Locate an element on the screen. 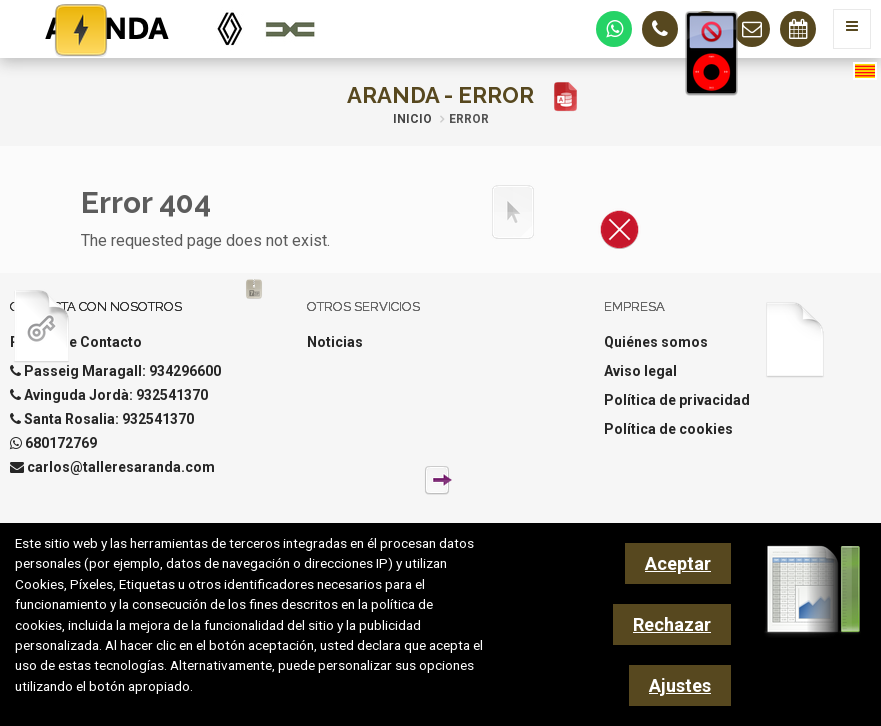 The height and width of the screenshot is (726, 881). slack authentication or login key is located at coordinates (41, 327).